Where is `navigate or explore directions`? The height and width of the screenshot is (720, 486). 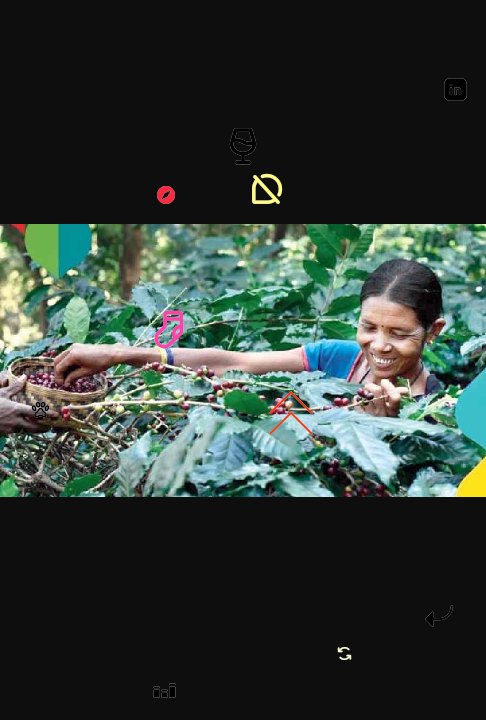
navigate or explore directions is located at coordinates (166, 195).